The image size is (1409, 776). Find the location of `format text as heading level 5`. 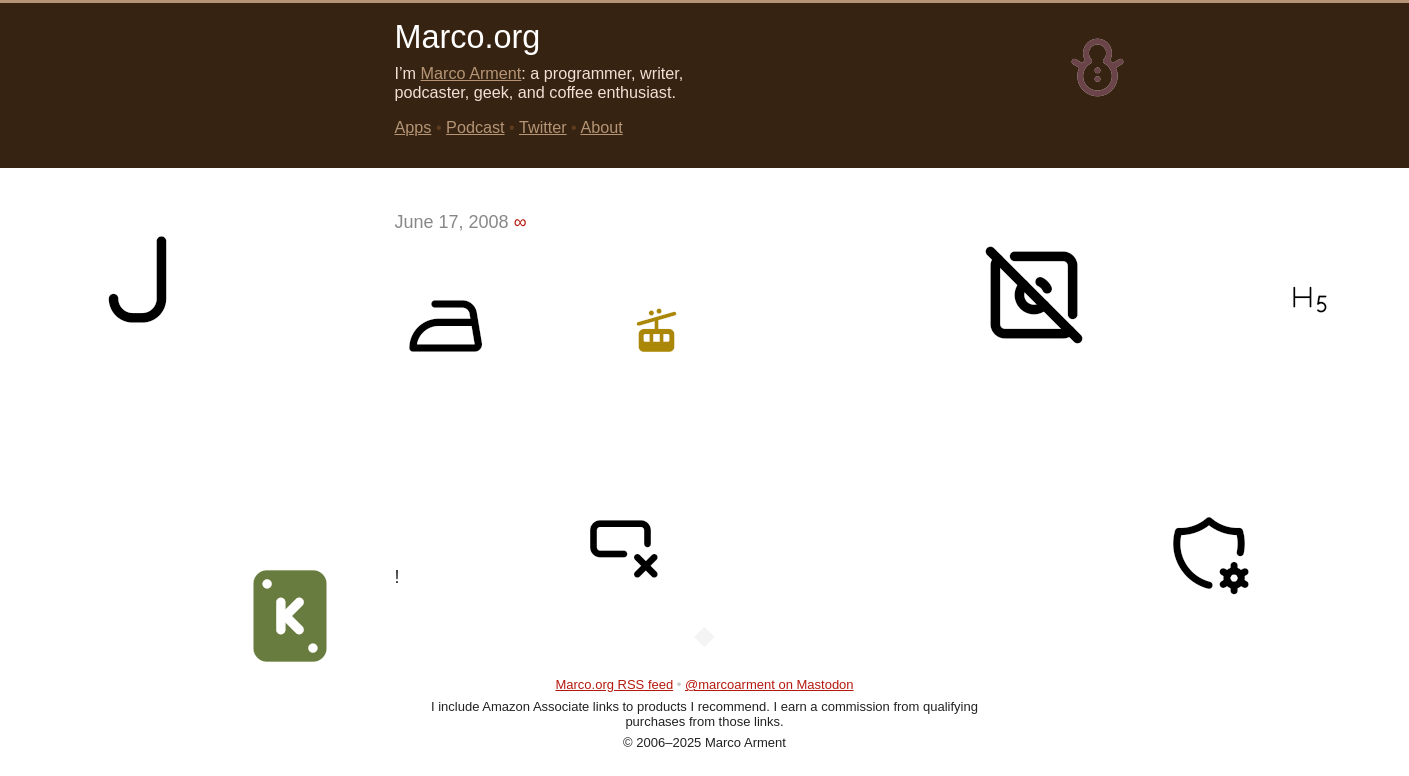

format text as heading level 5 is located at coordinates (1308, 299).